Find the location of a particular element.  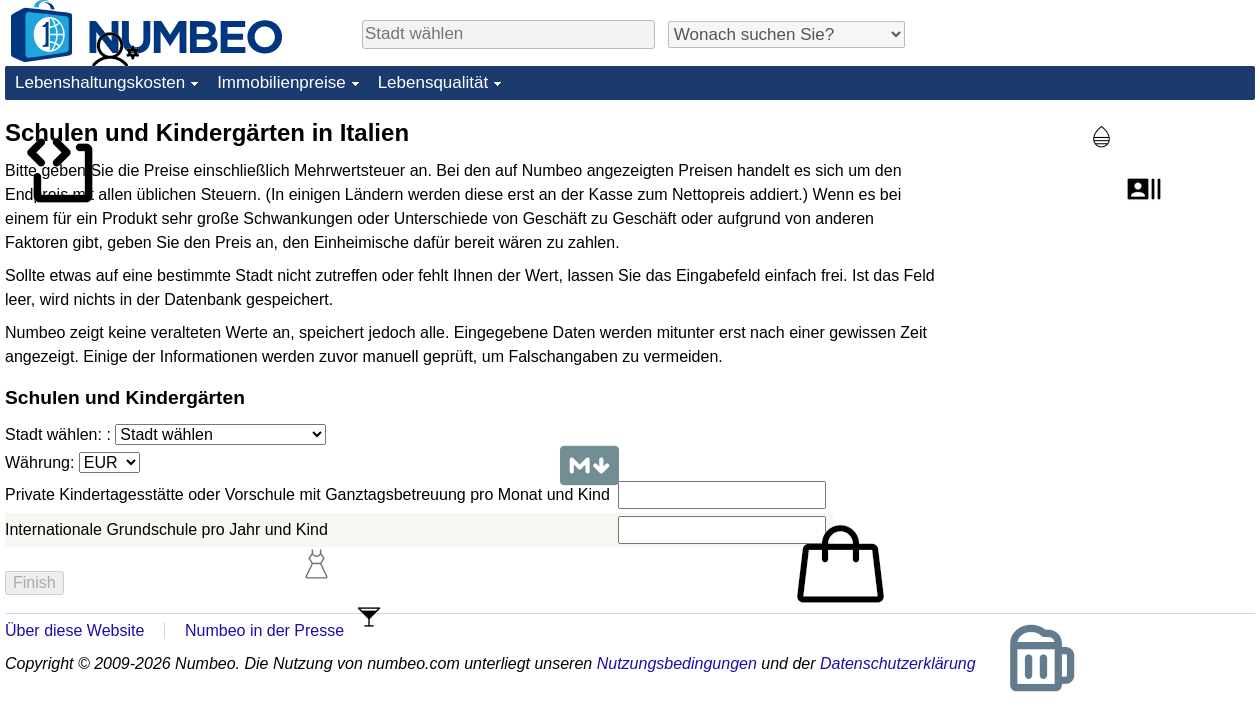

view recently contacted people is located at coordinates (1144, 189).